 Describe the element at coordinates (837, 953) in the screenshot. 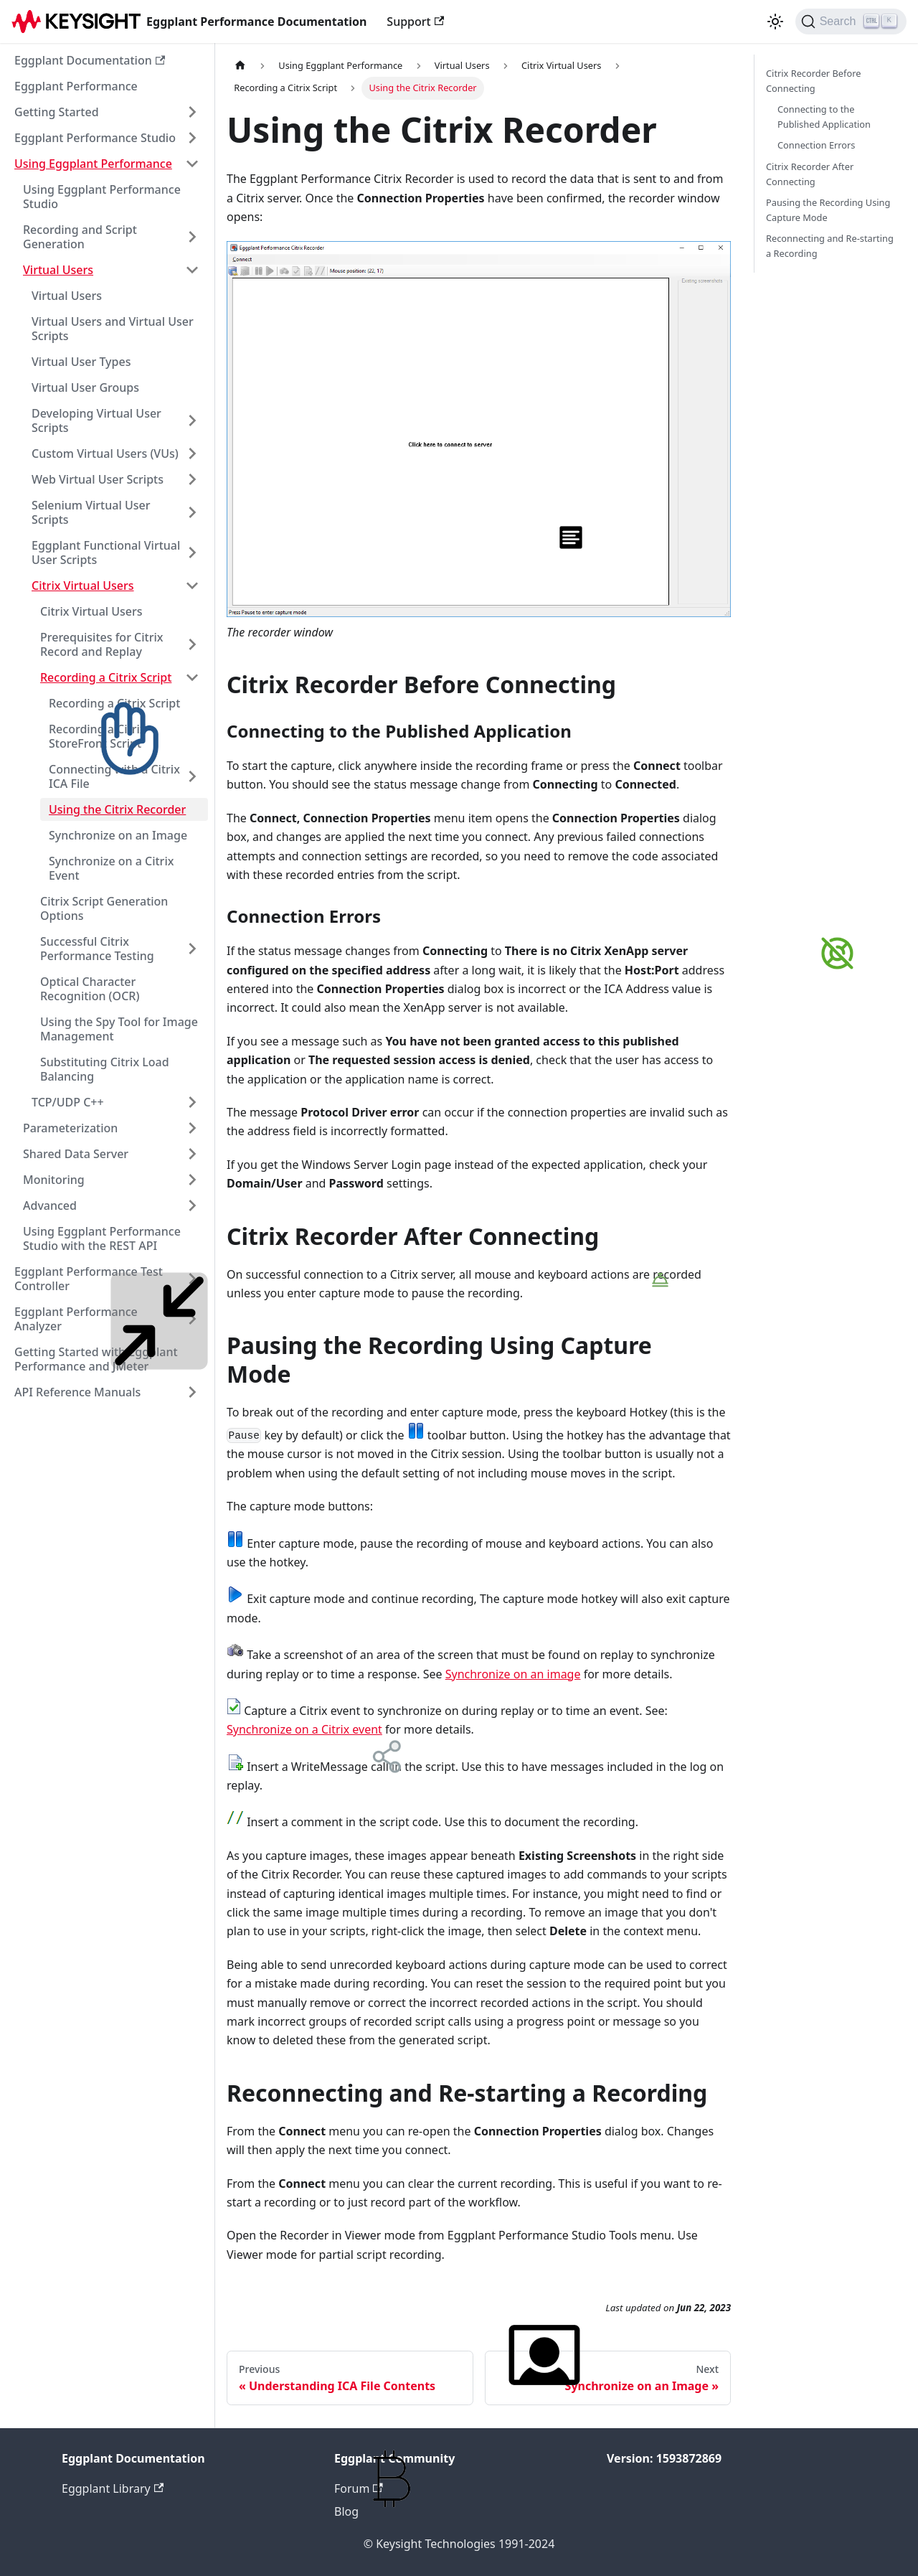

I see `help or support is unavailable` at that location.